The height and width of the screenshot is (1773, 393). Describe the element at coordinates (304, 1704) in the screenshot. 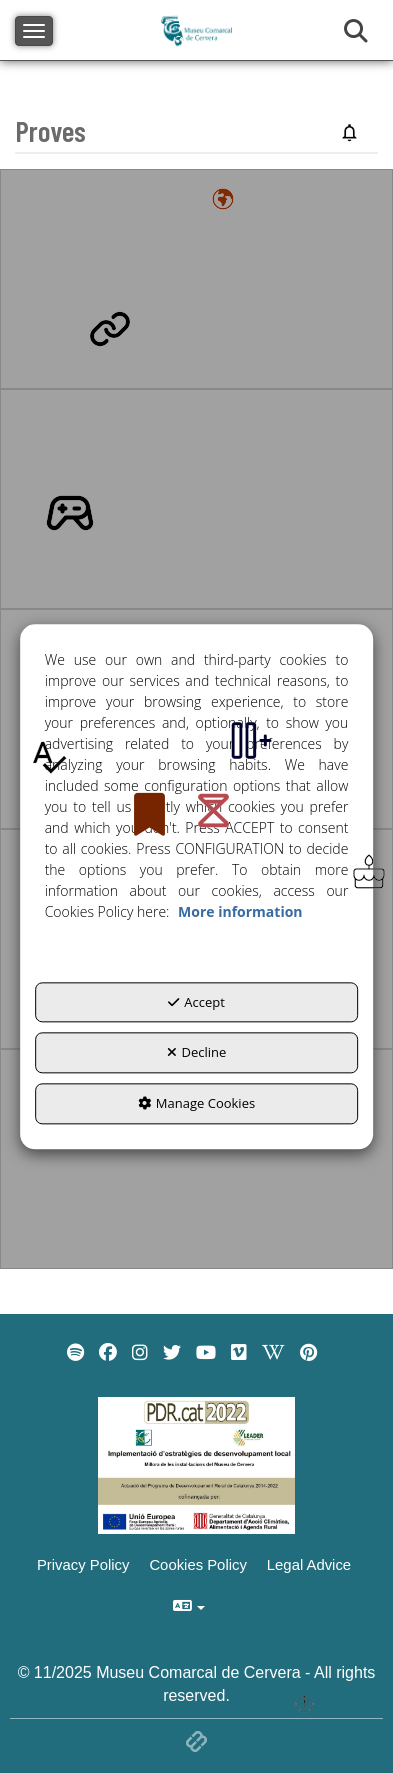

I see `remove or delete royal/premium status` at that location.